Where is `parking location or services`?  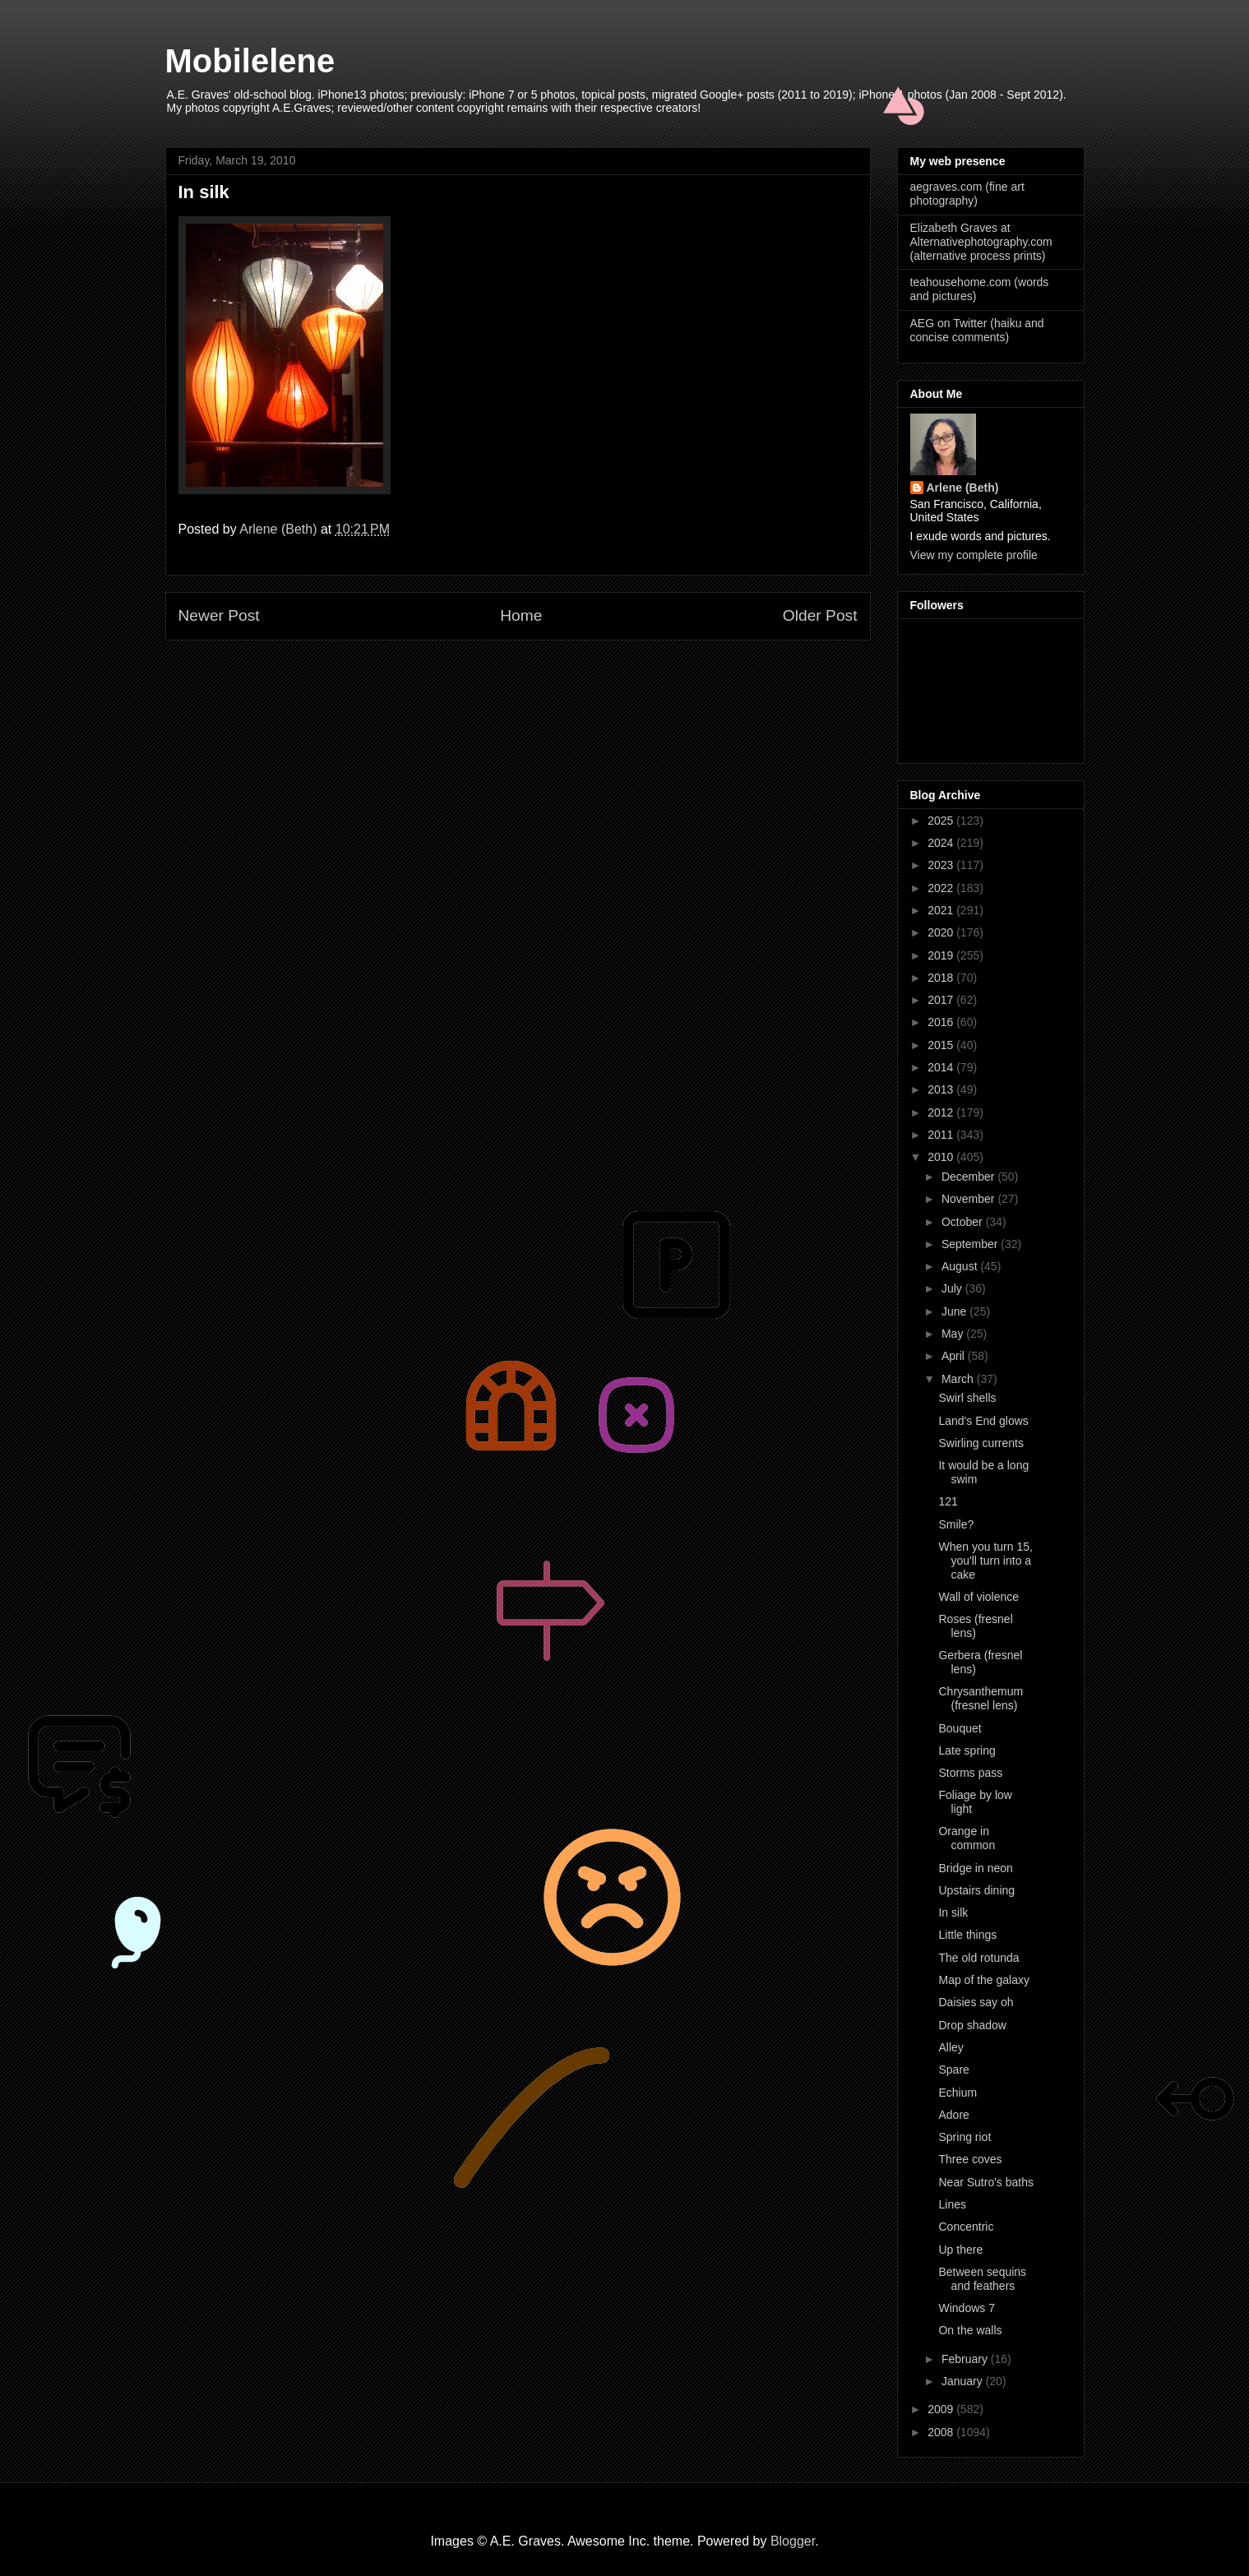 parking location or services is located at coordinates (676, 1265).